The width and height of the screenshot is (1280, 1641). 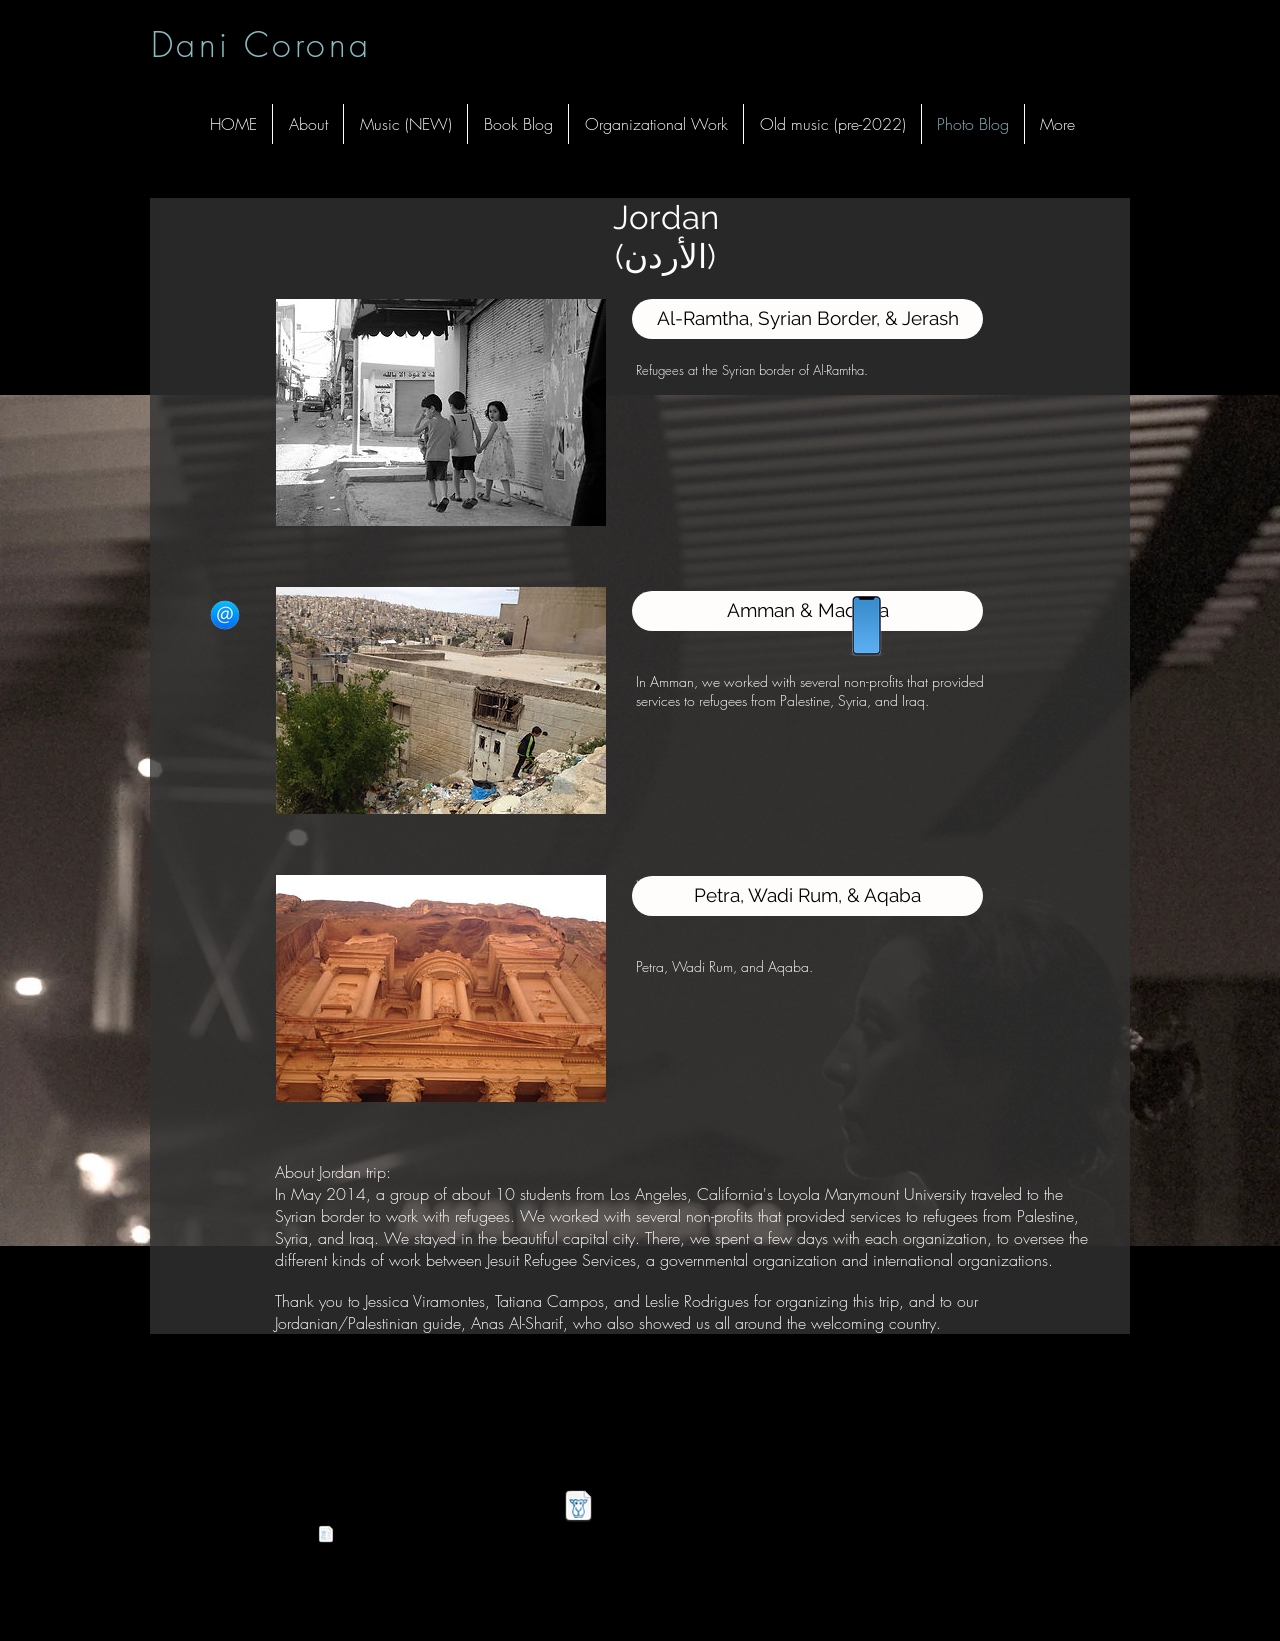 What do you see at coordinates (866, 626) in the screenshot?
I see `connected iPhone device` at bounding box center [866, 626].